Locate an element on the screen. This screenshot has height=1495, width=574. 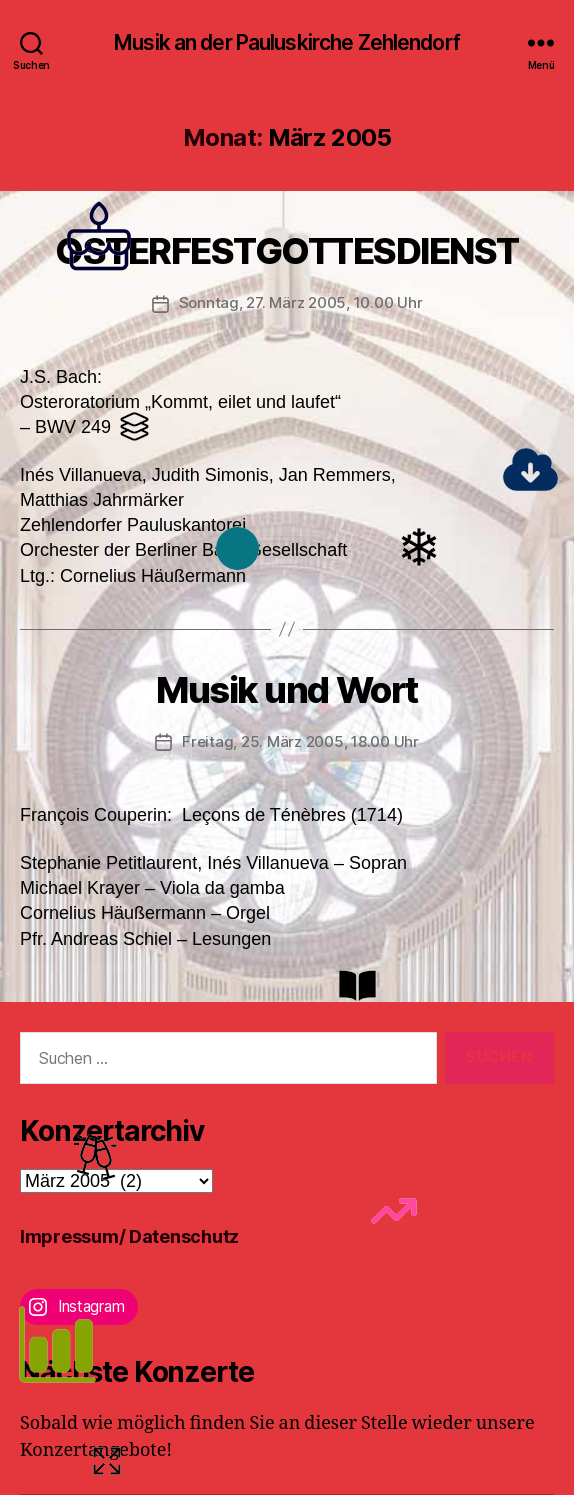
toggle layer visibility in an editor is located at coordinates (134, 426).